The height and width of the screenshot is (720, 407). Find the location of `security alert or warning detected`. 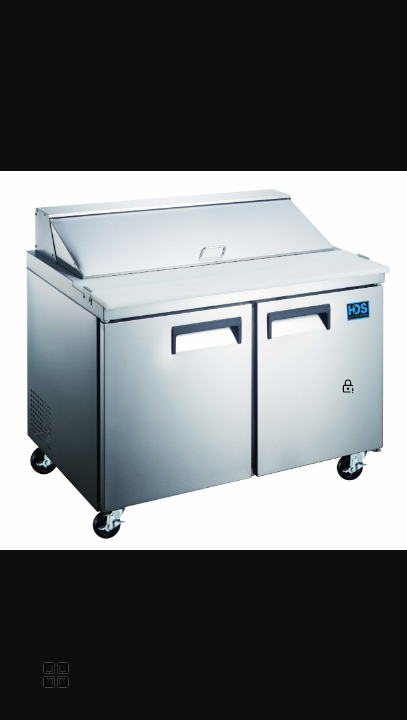

security alert or warning detected is located at coordinates (348, 386).